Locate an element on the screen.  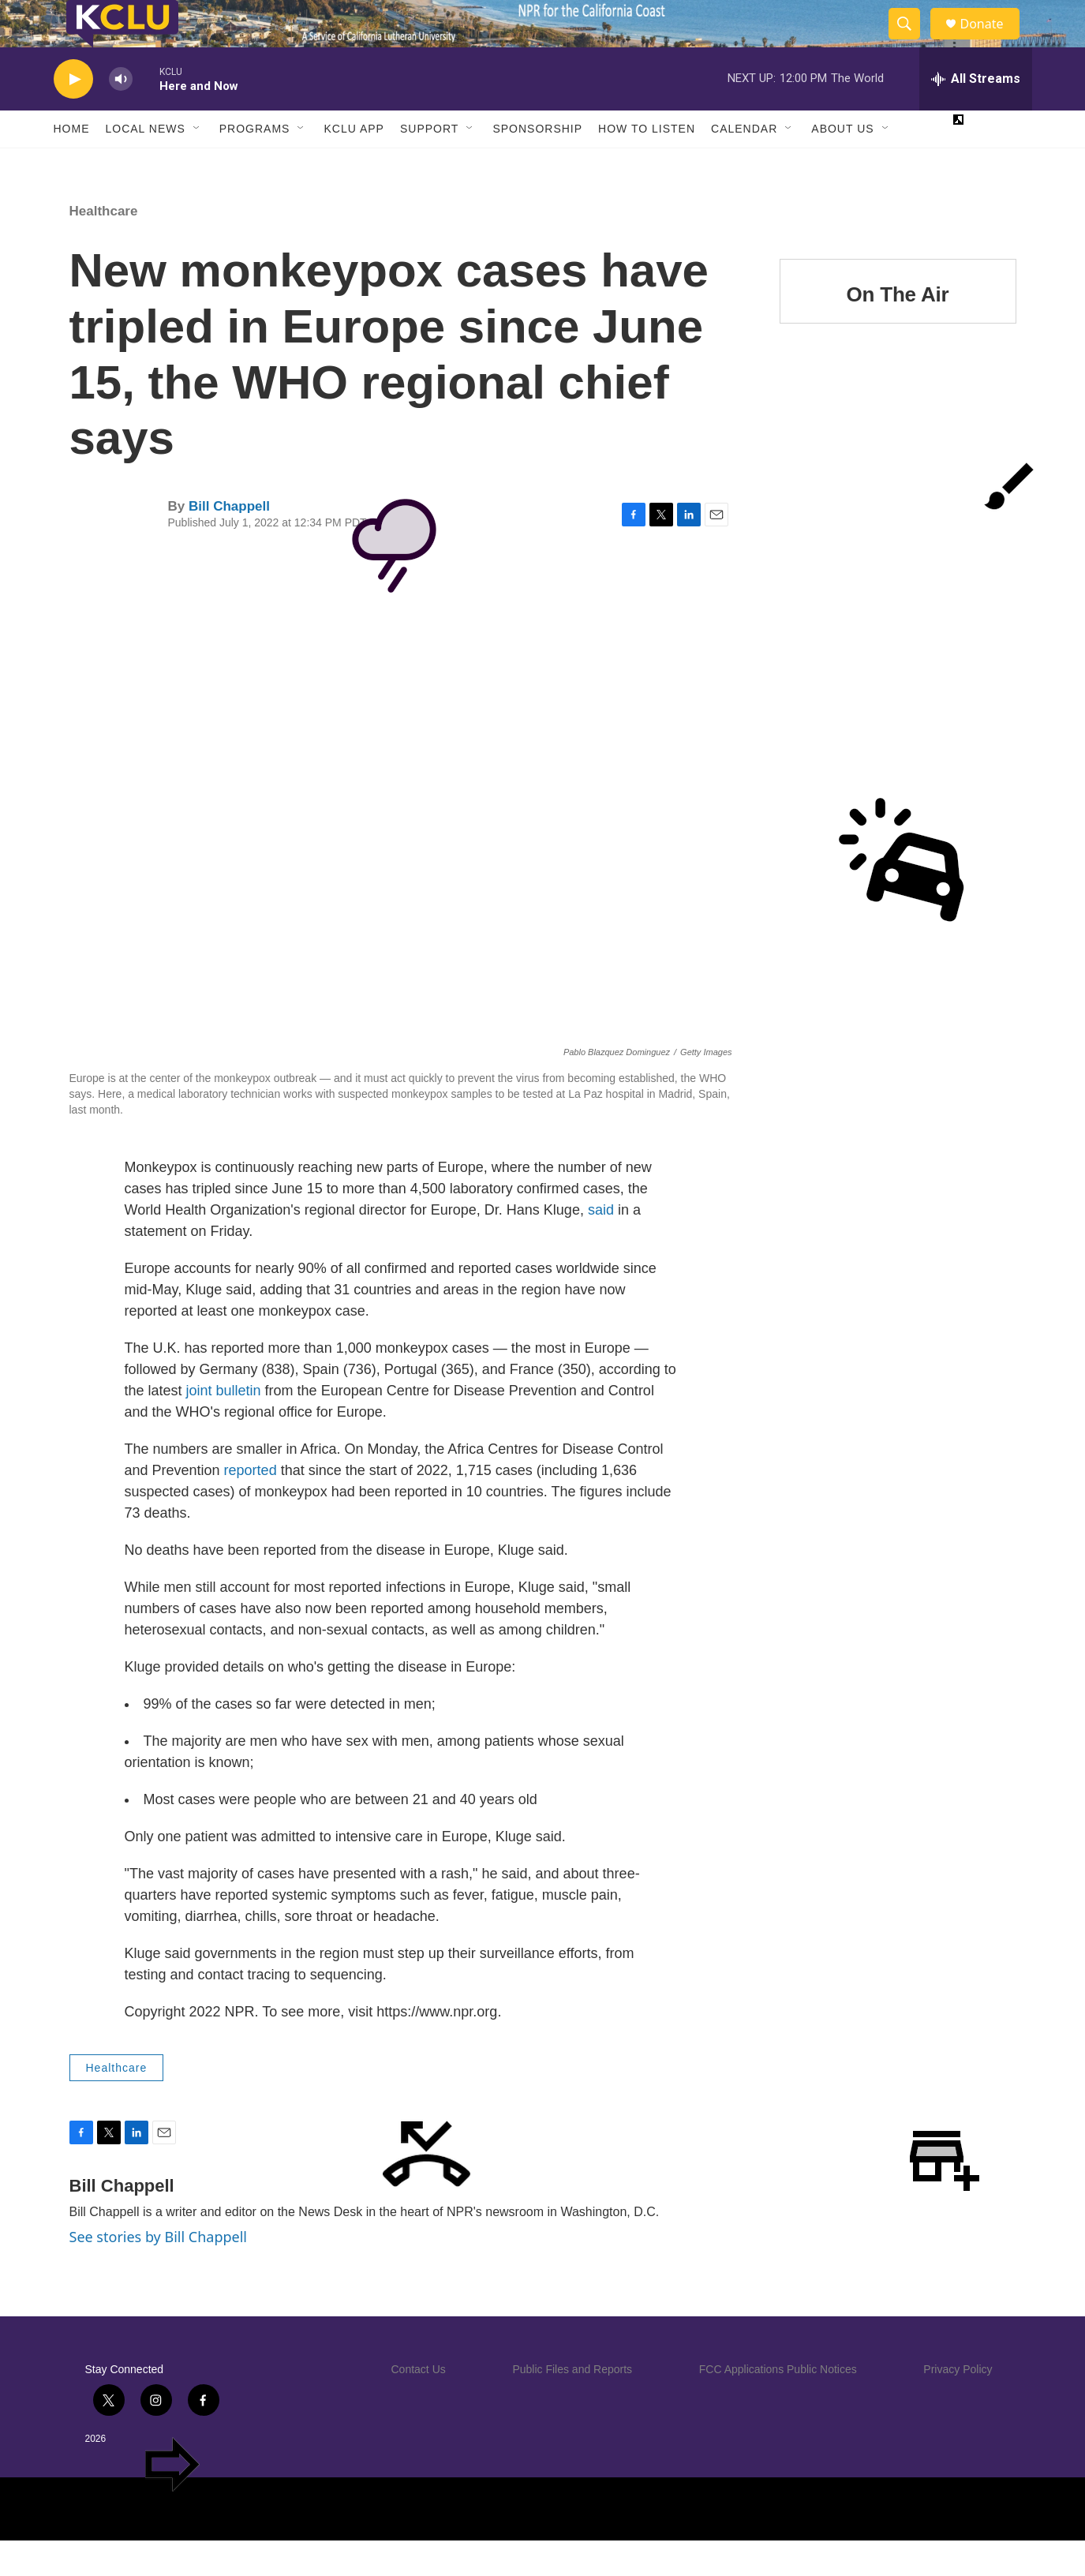
access drawing or painting tools is located at coordinates (1009, 486).